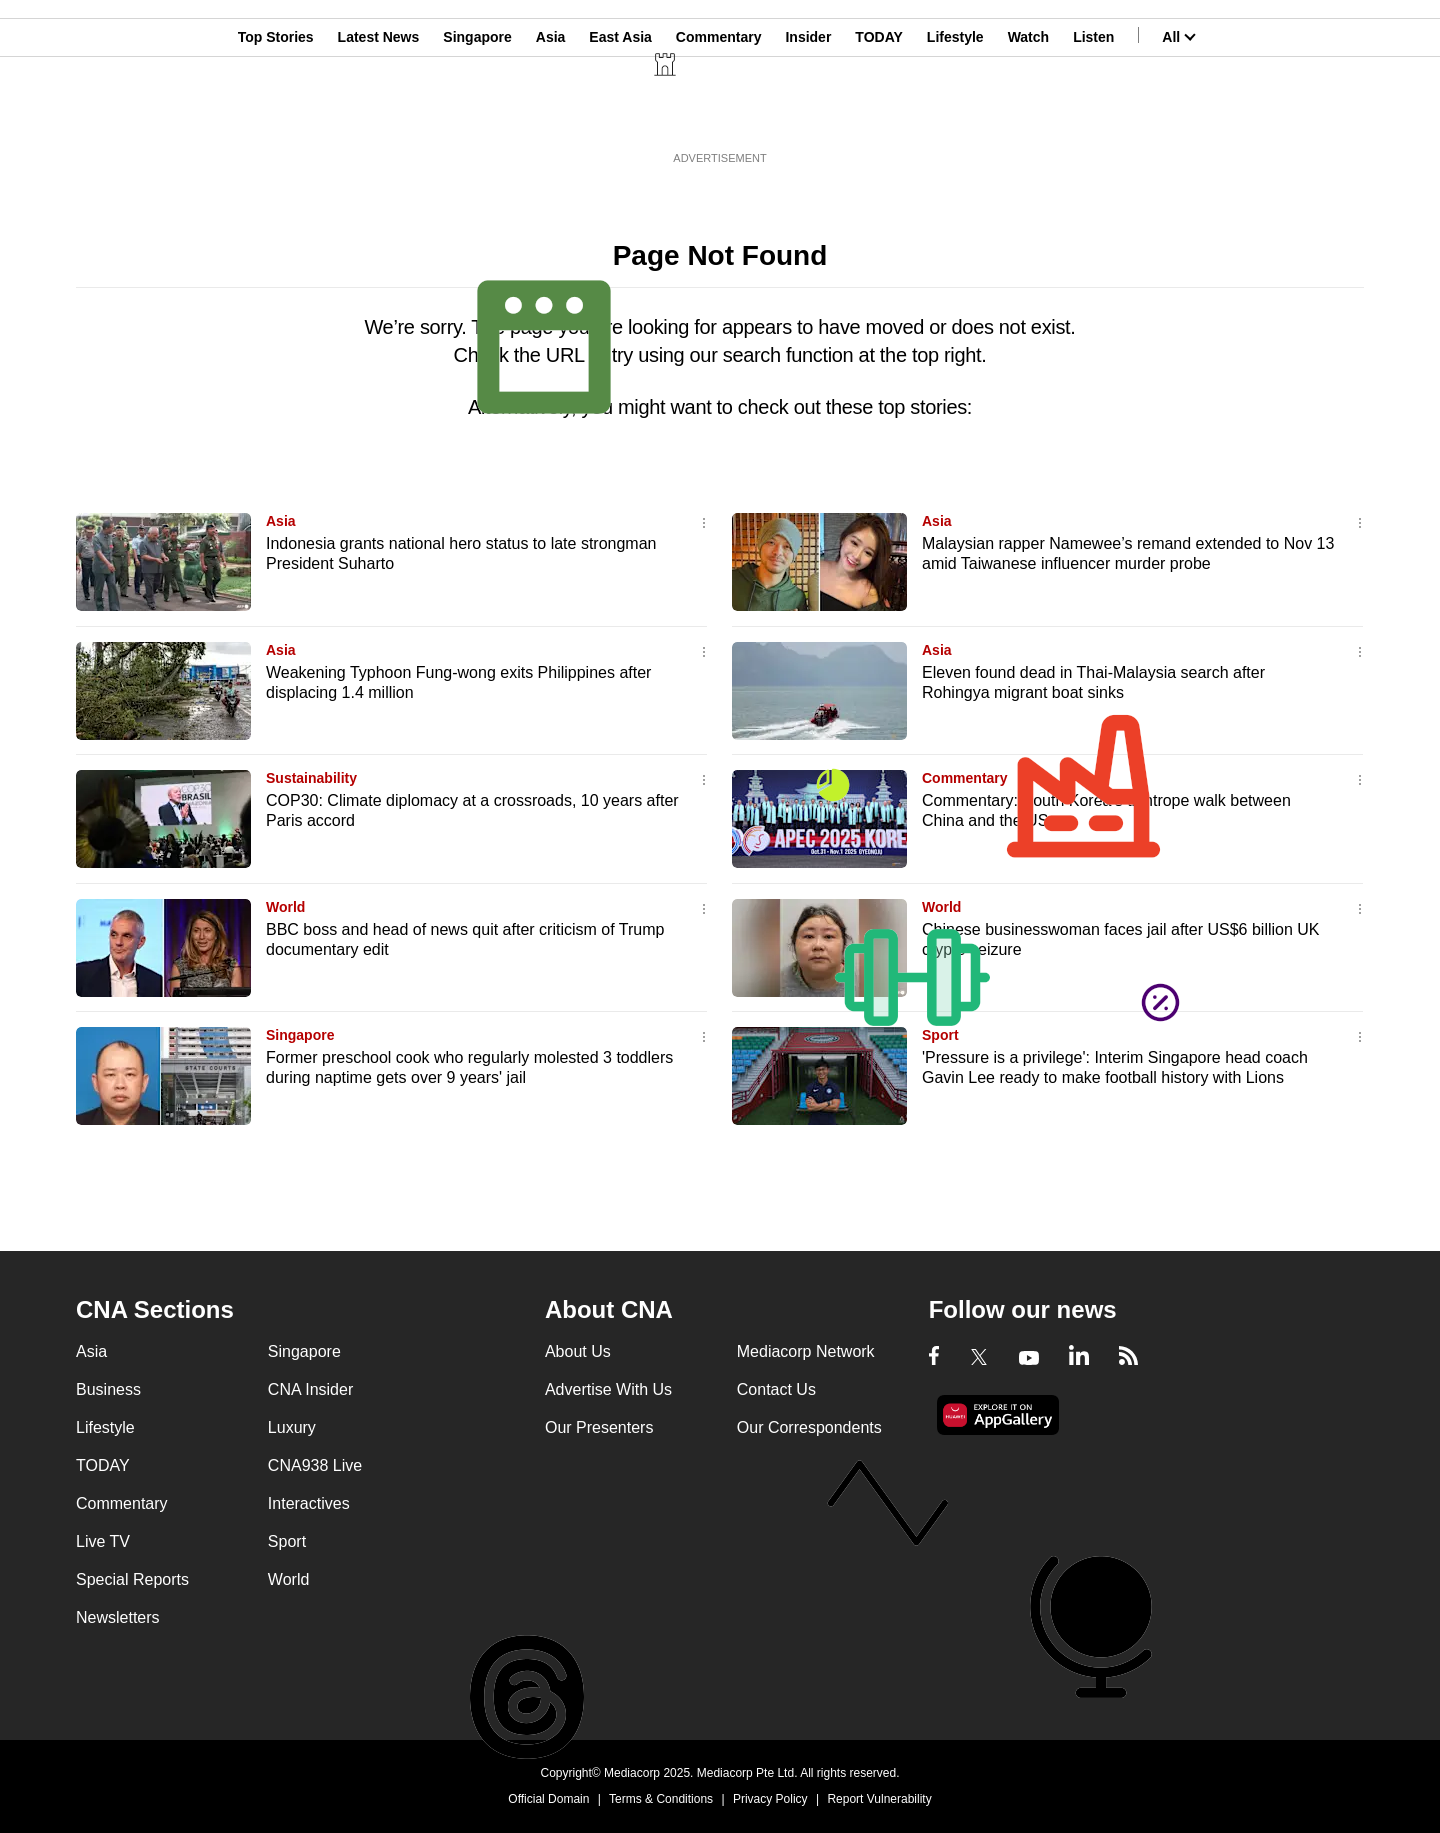 The image size is (1440, 1833). What do you see at coordinates (1083, 791) in the screenshot?
I see `view manufacturing or production settings` at bounding box center [1083, 791].